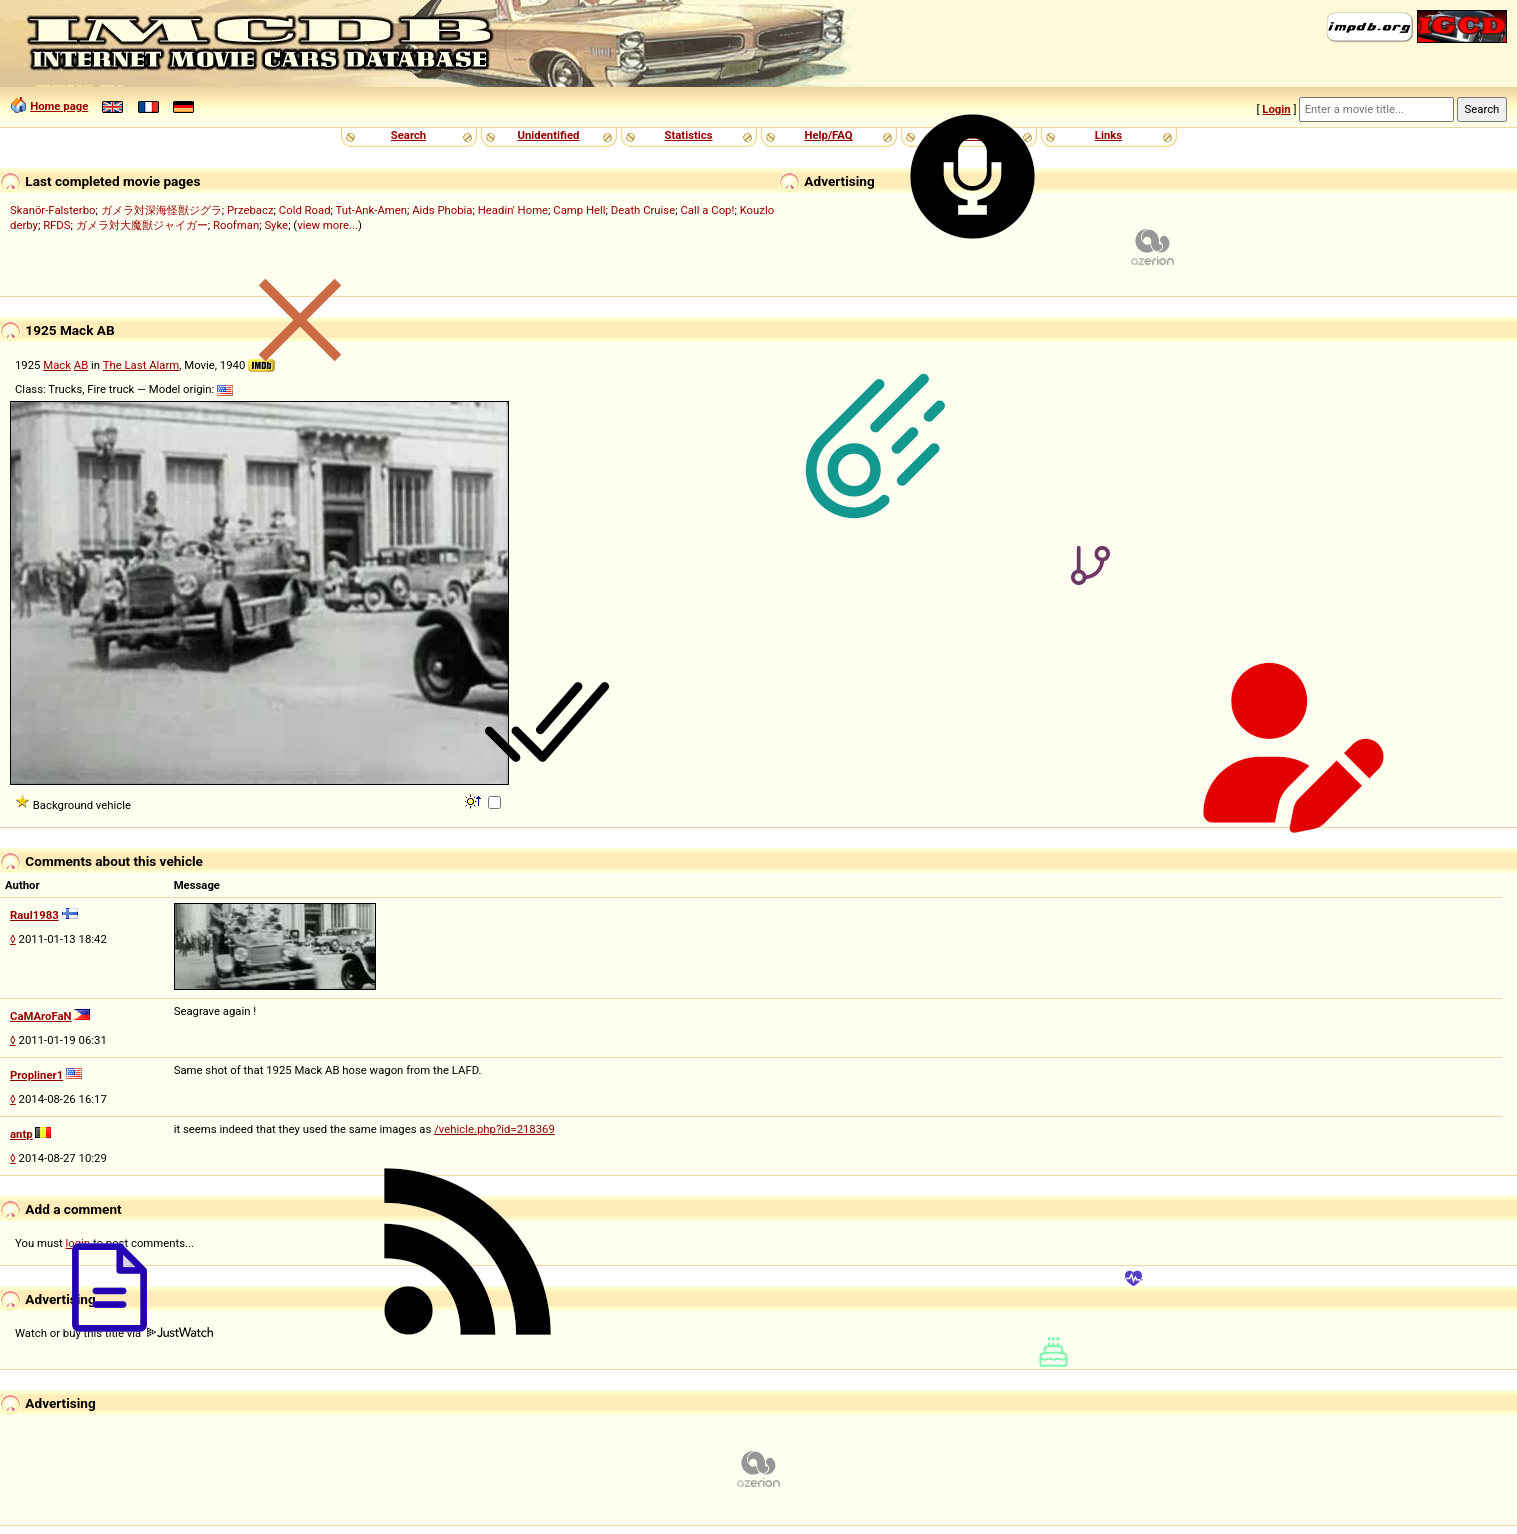  I want to click on indicates a trending or viral item, so click(875, 448).